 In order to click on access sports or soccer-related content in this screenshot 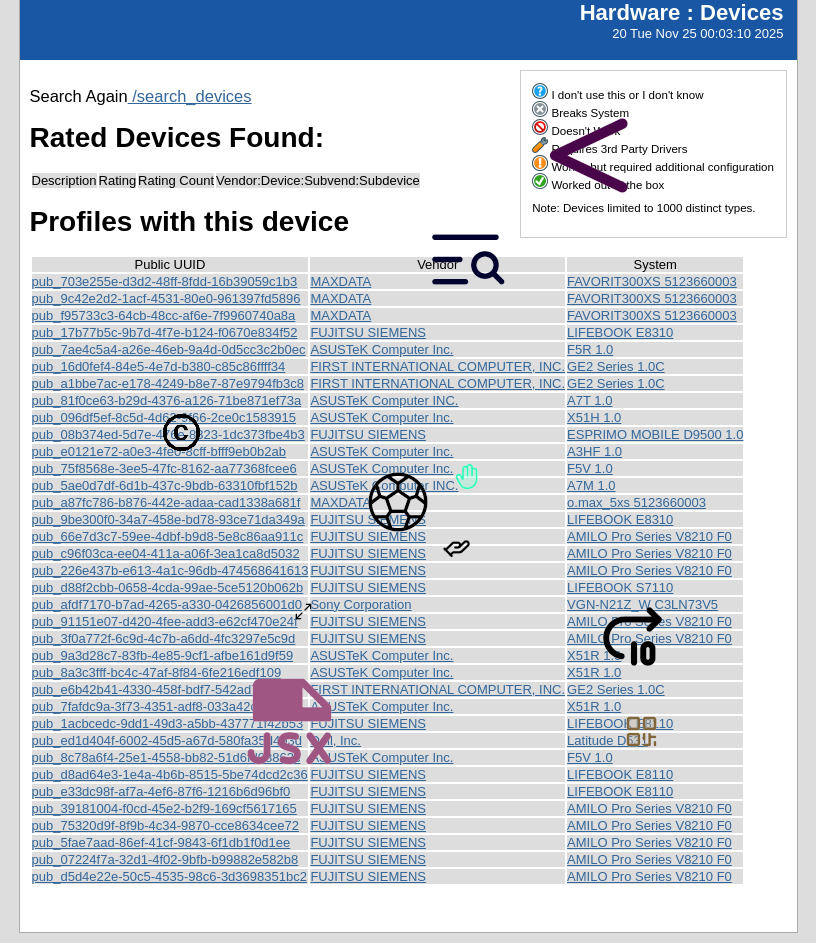, I will do `click(398, 502)`.